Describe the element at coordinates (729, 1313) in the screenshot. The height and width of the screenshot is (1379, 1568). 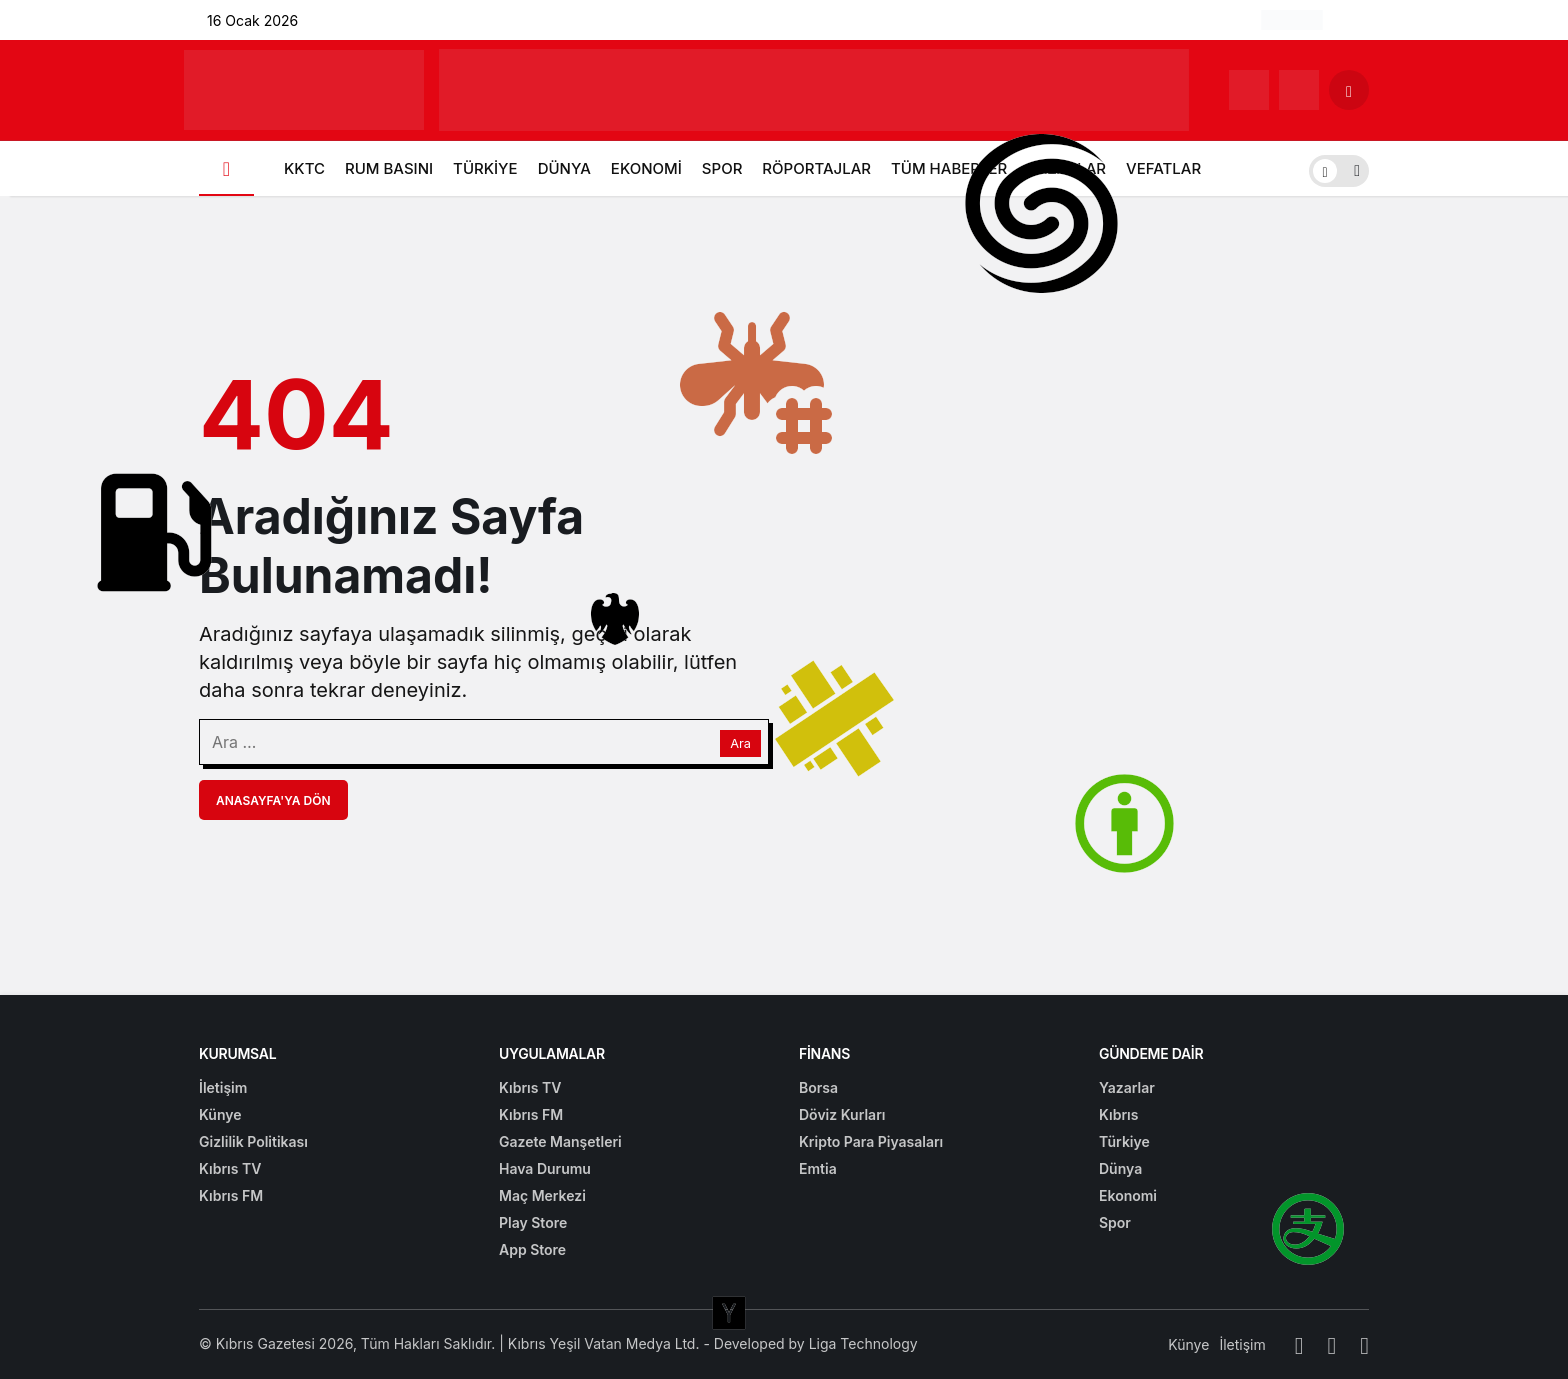
I see `open hacker news` at that location.